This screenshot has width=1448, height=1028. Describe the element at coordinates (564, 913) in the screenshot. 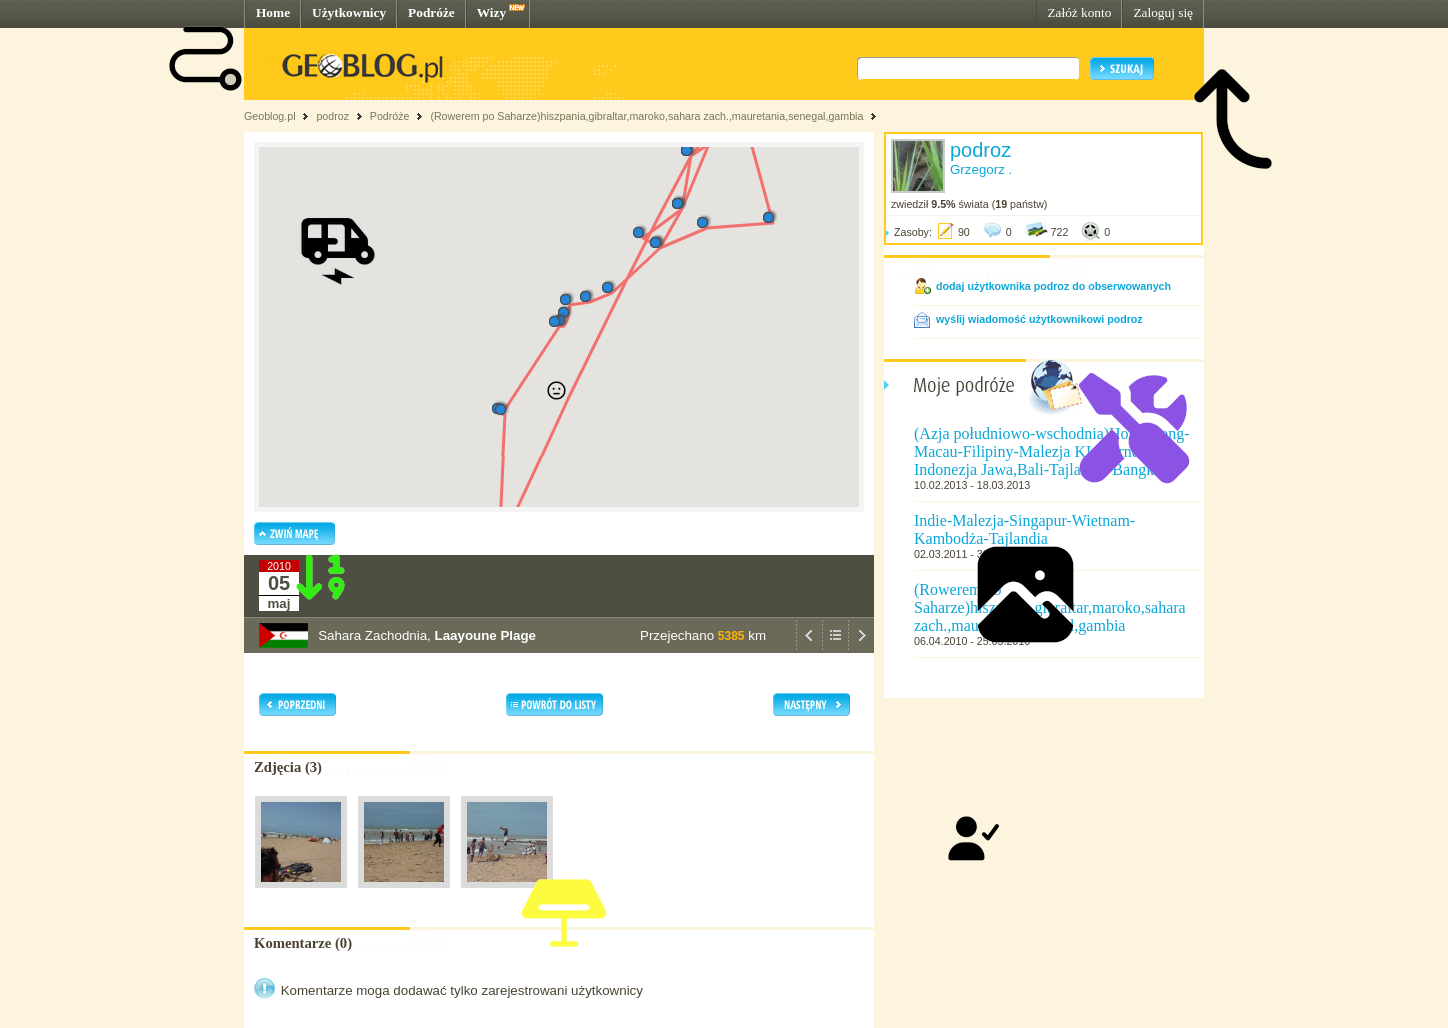

I see `access presentation or speaker mode` at that location.